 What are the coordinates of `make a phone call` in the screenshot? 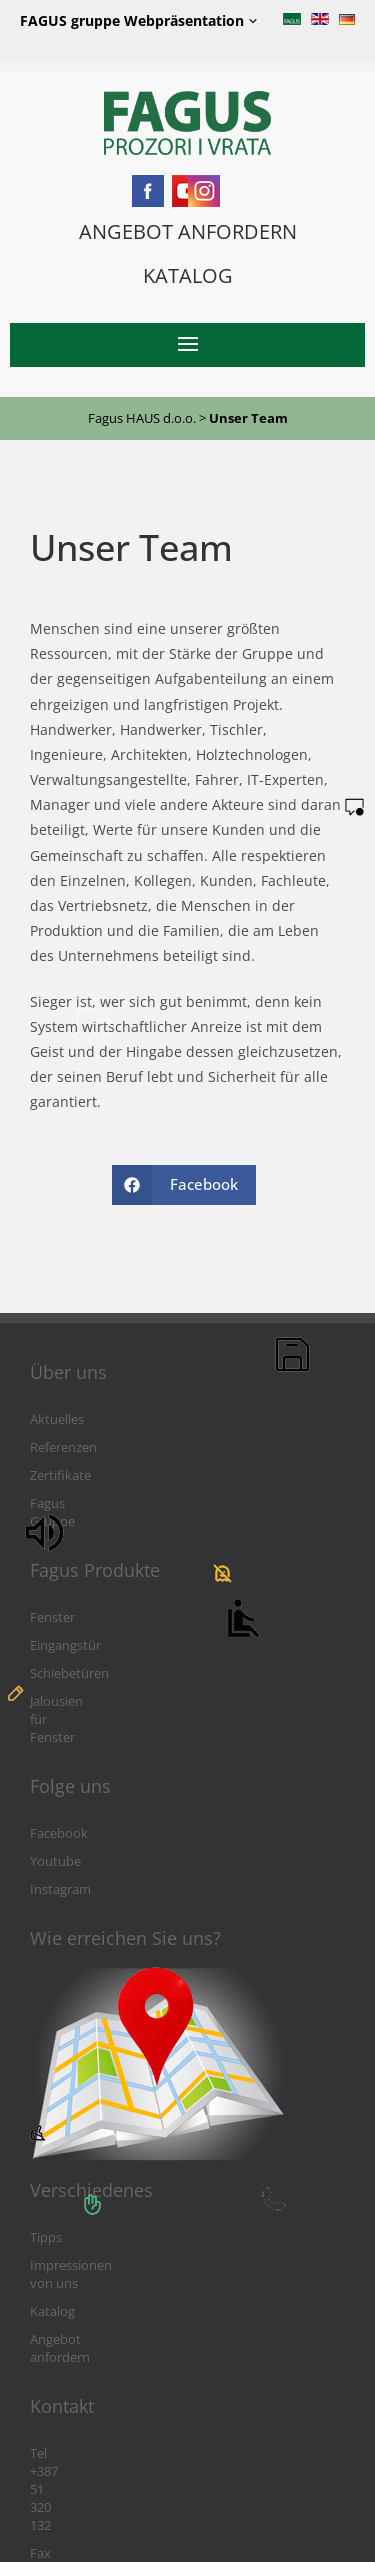 It's located at (273, 2199).